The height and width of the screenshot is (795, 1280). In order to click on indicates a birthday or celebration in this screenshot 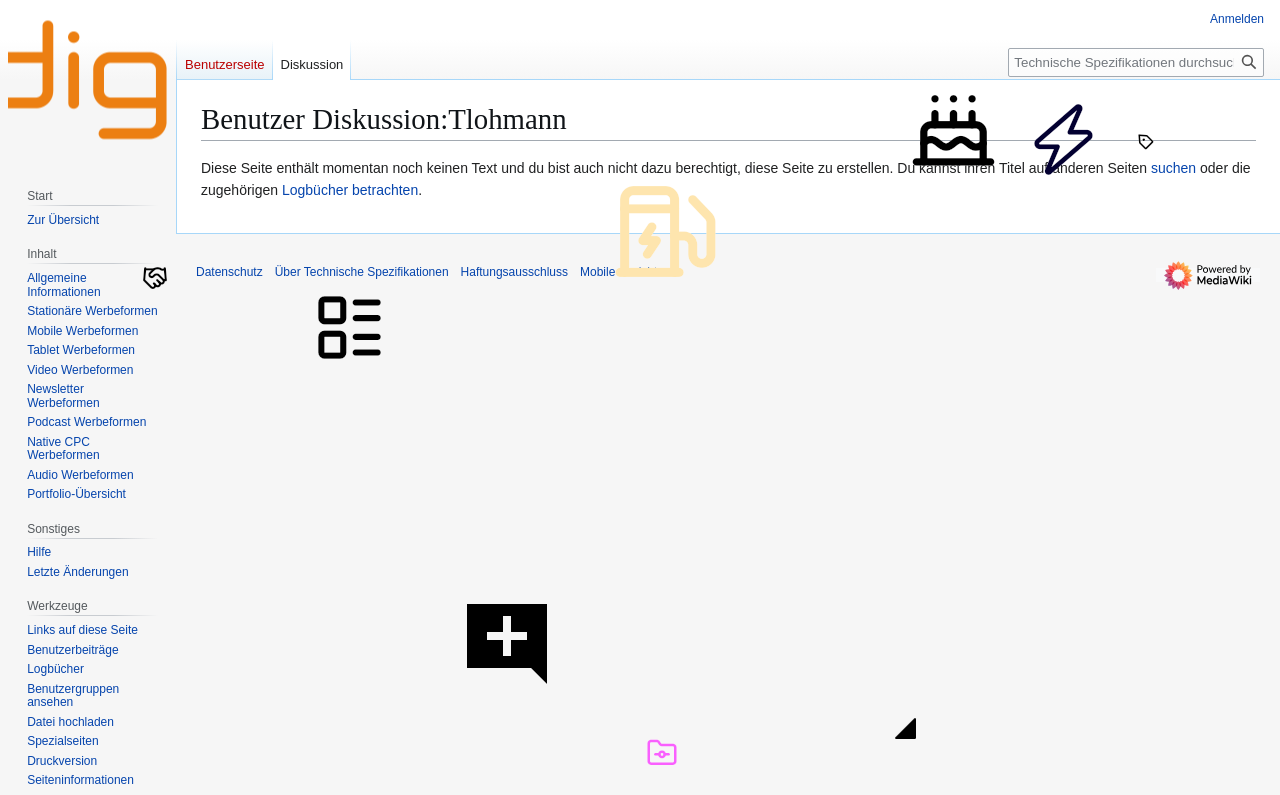, I will do `click(953, 128)`.